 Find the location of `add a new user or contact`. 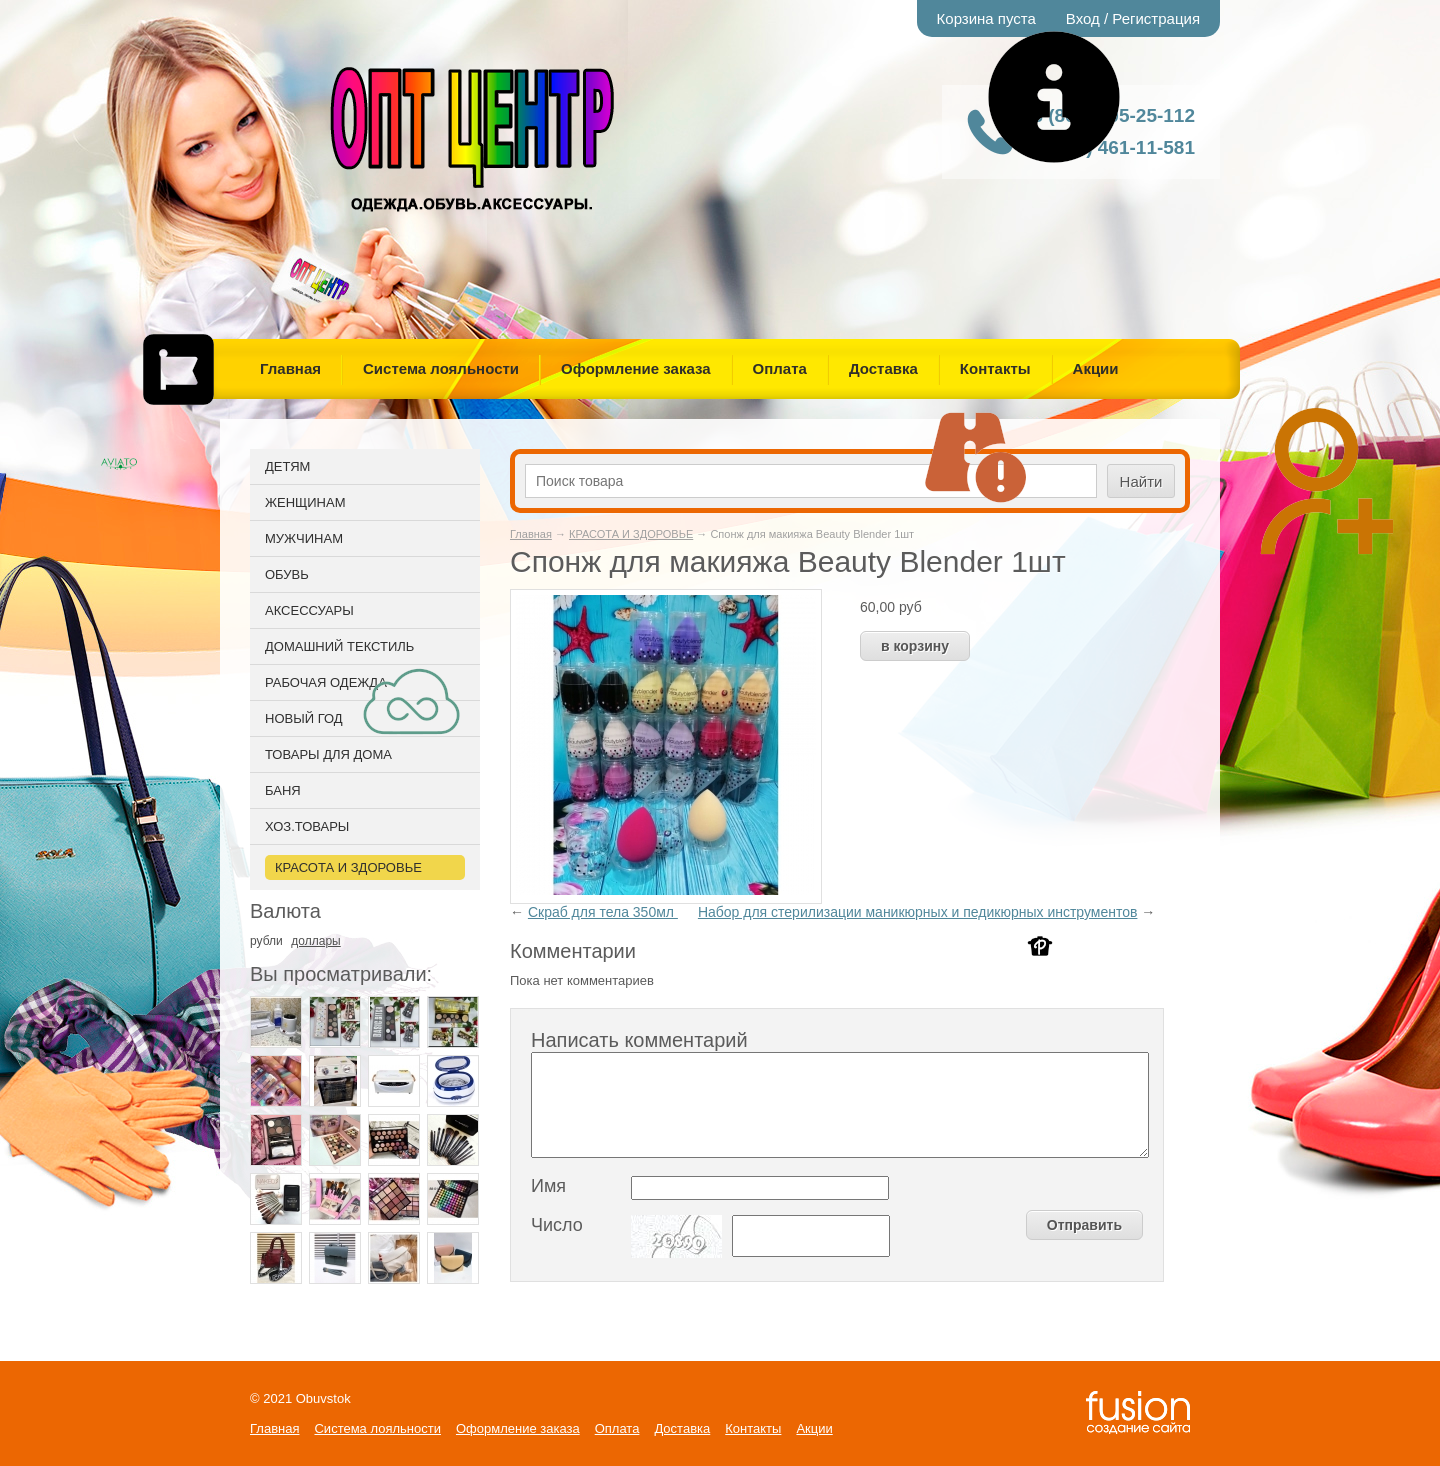

add a new user or contact is located at coordinates (1316, 484).